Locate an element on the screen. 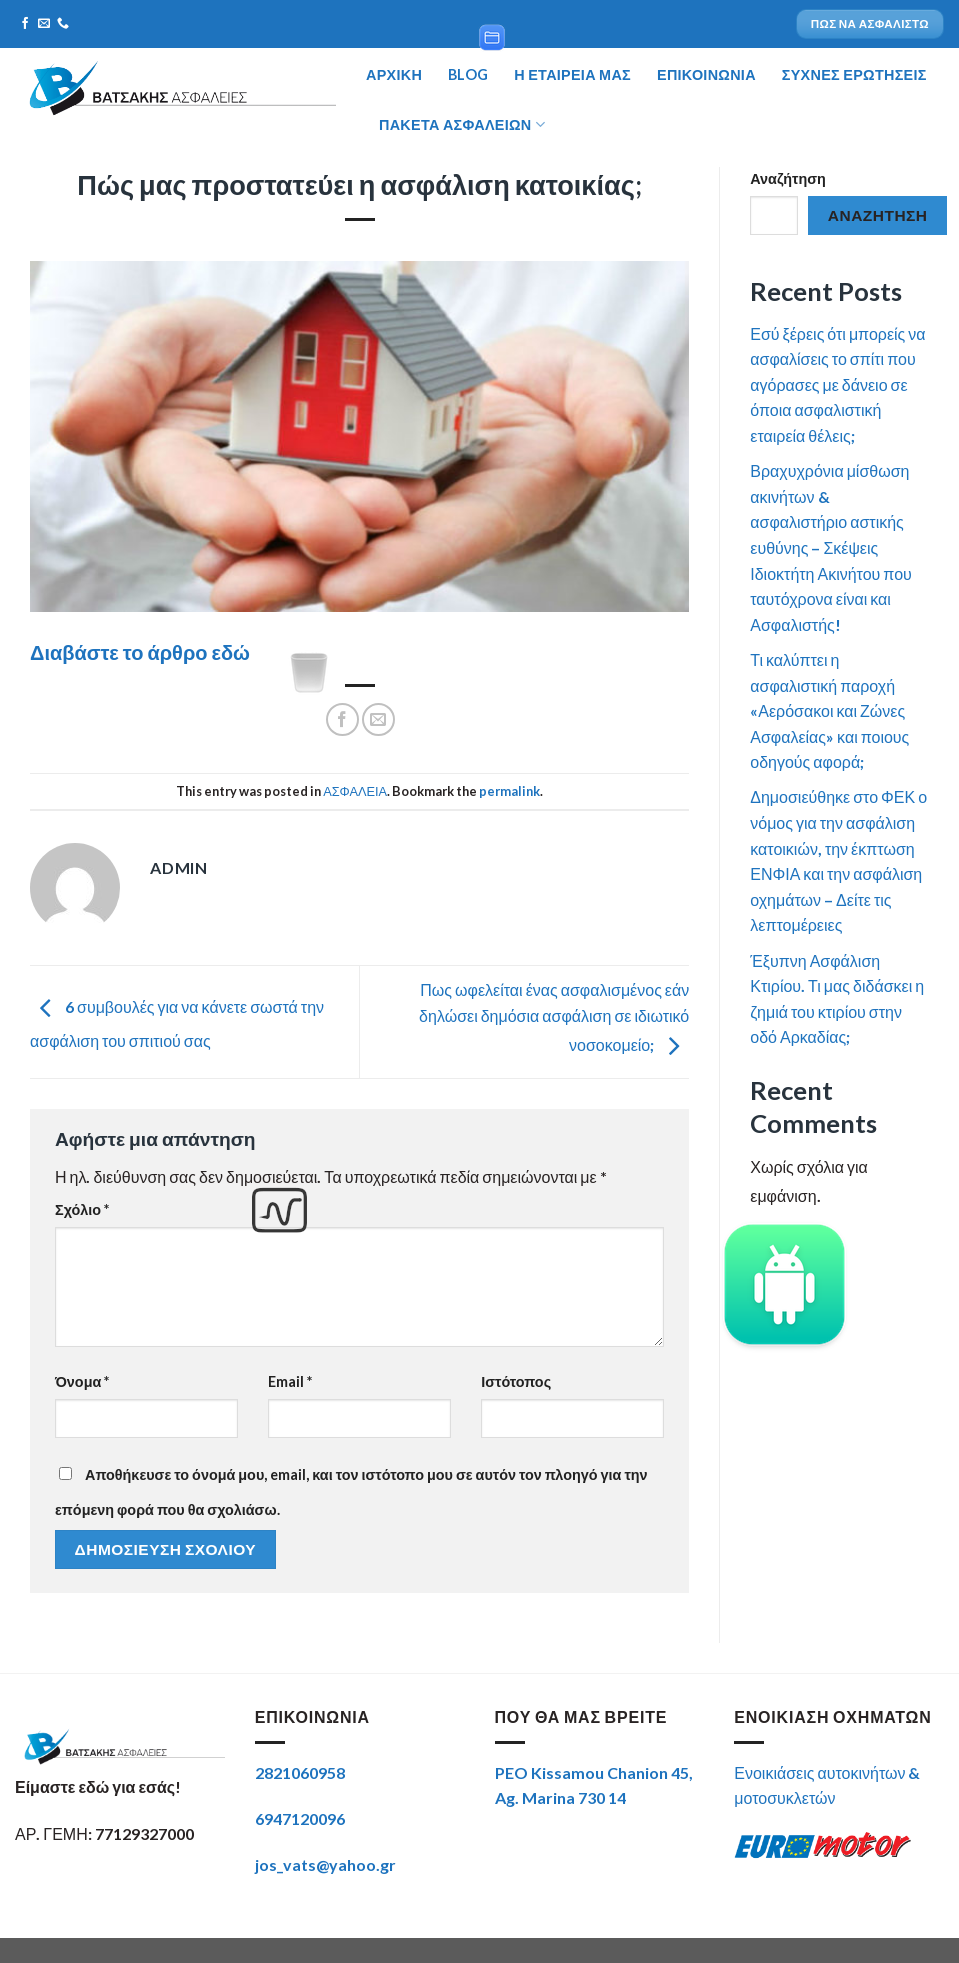 This screenshot has height=1963, width=959. view battery usage statistics is located at coordinates (279, 1208).